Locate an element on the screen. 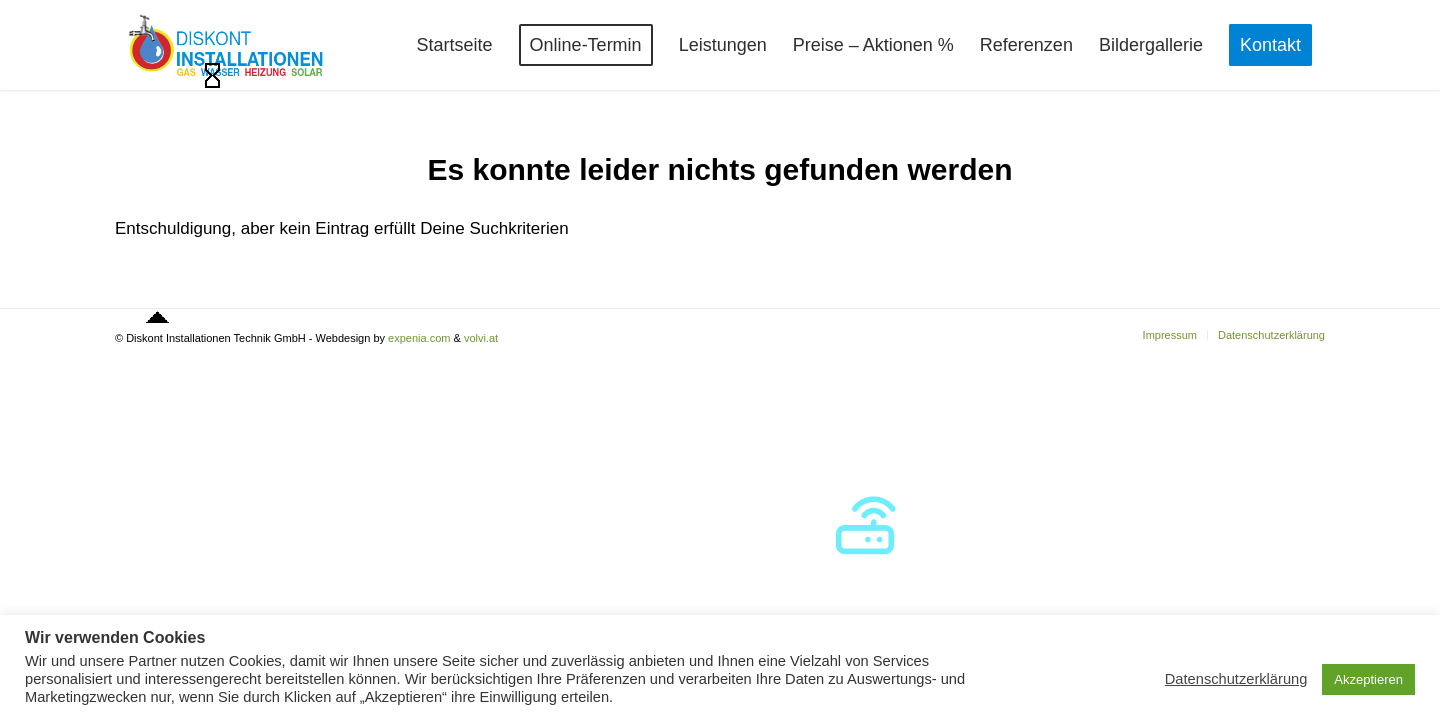 The width and height of the screenshot is (1440, 720). access router or network settings is located at coordinates (865, 525).